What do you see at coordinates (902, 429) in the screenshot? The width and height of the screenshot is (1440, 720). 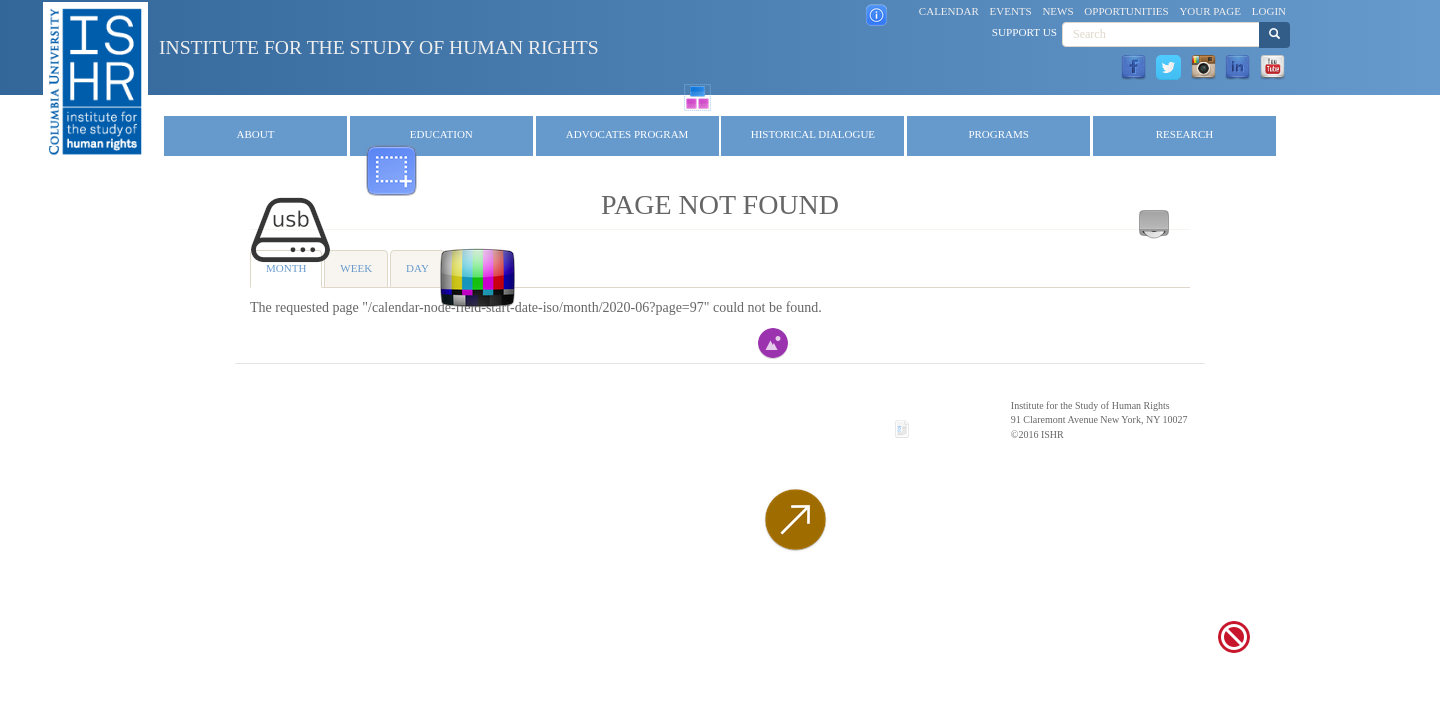 I see `open a Hangul Word Processor (.hwp) document` at bounding box center [902, 429].